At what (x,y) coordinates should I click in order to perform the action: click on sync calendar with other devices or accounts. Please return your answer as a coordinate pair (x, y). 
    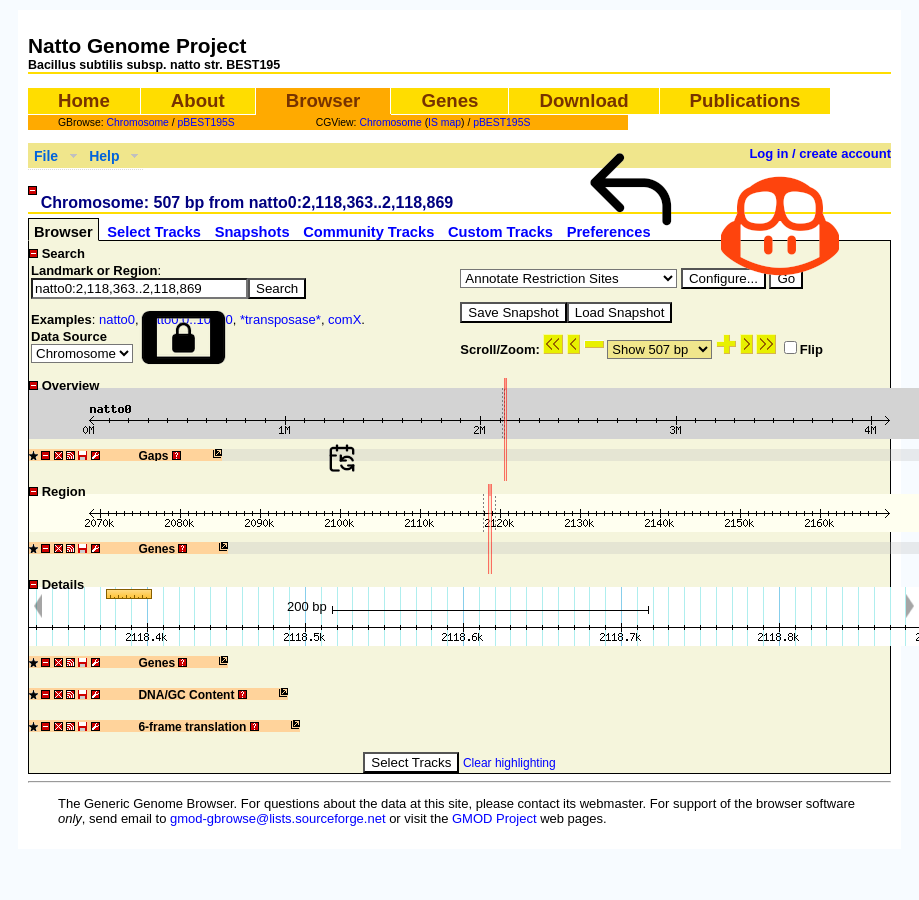
    Looking at the image, I should click on (342, 458).